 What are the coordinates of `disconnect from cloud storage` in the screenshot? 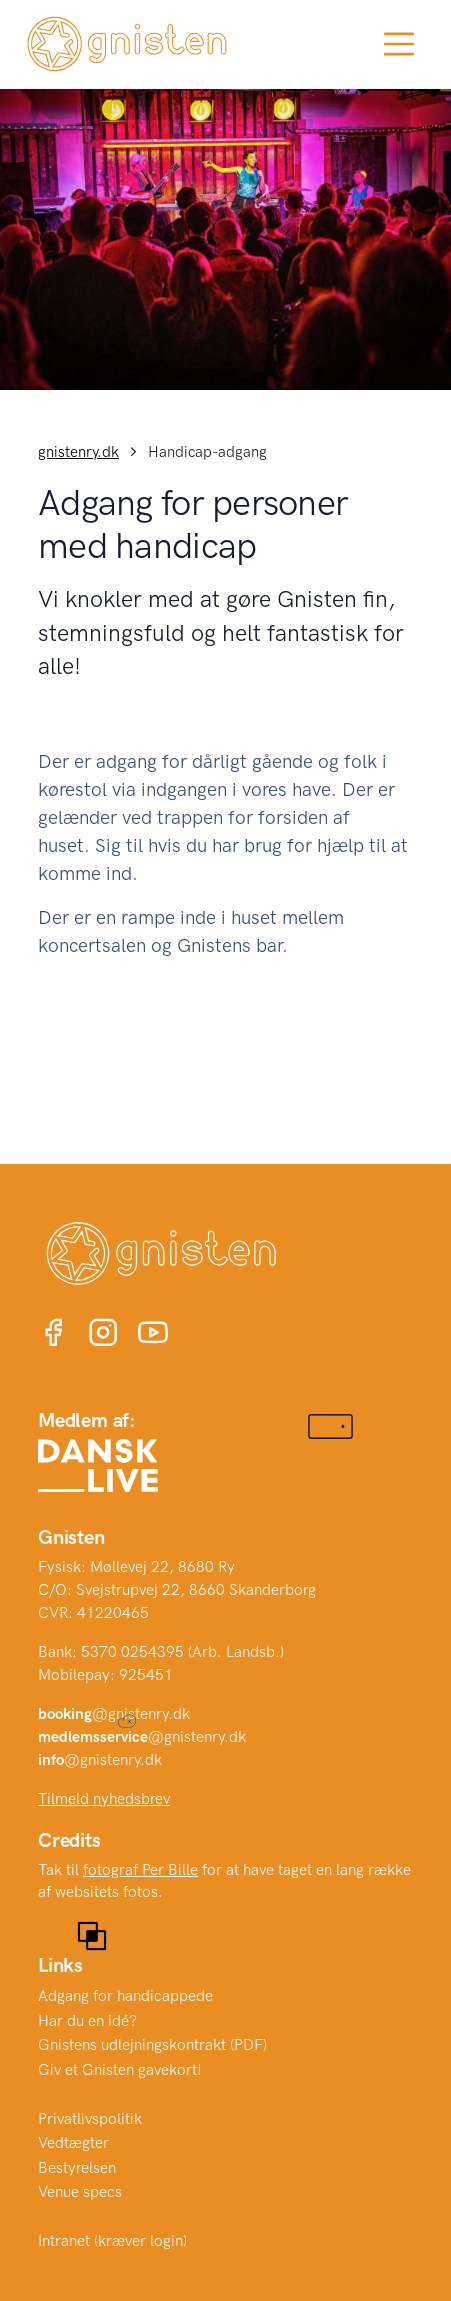 It's located at (127, 1721).